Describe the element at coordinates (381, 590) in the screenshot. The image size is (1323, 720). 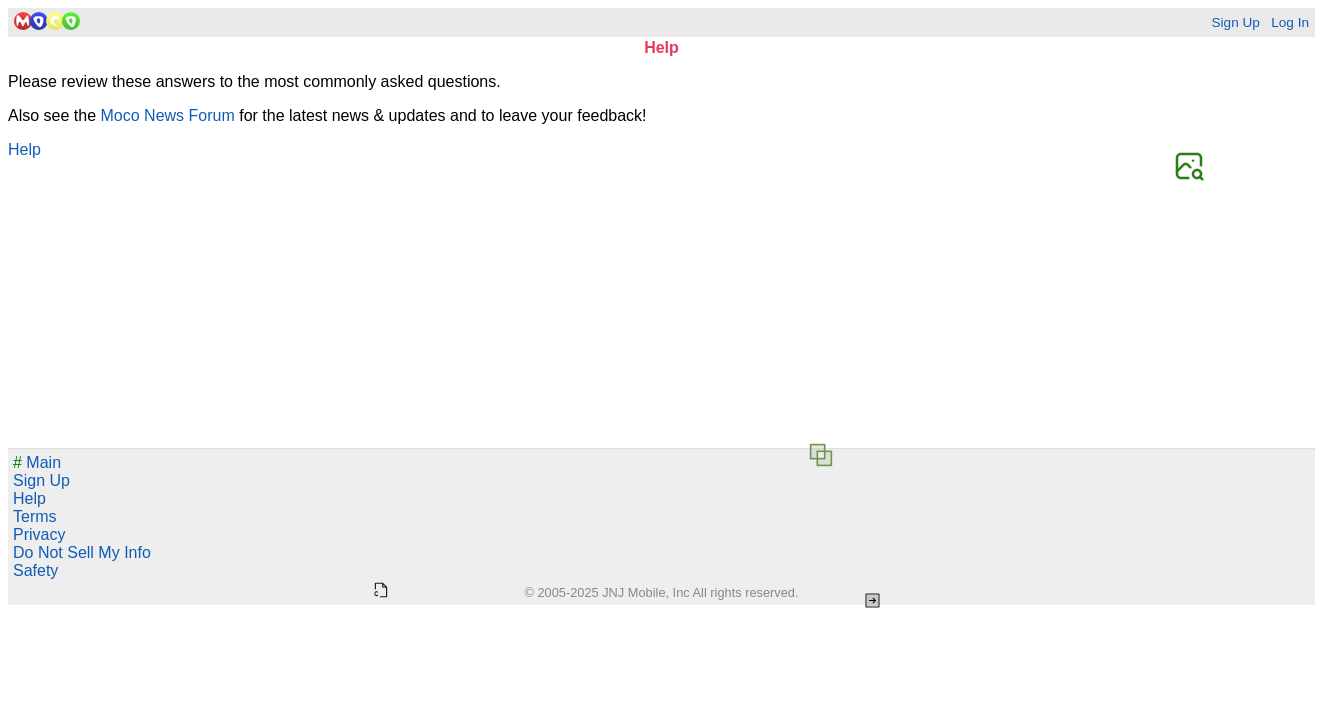
I see `a C programming language source file` at that location.